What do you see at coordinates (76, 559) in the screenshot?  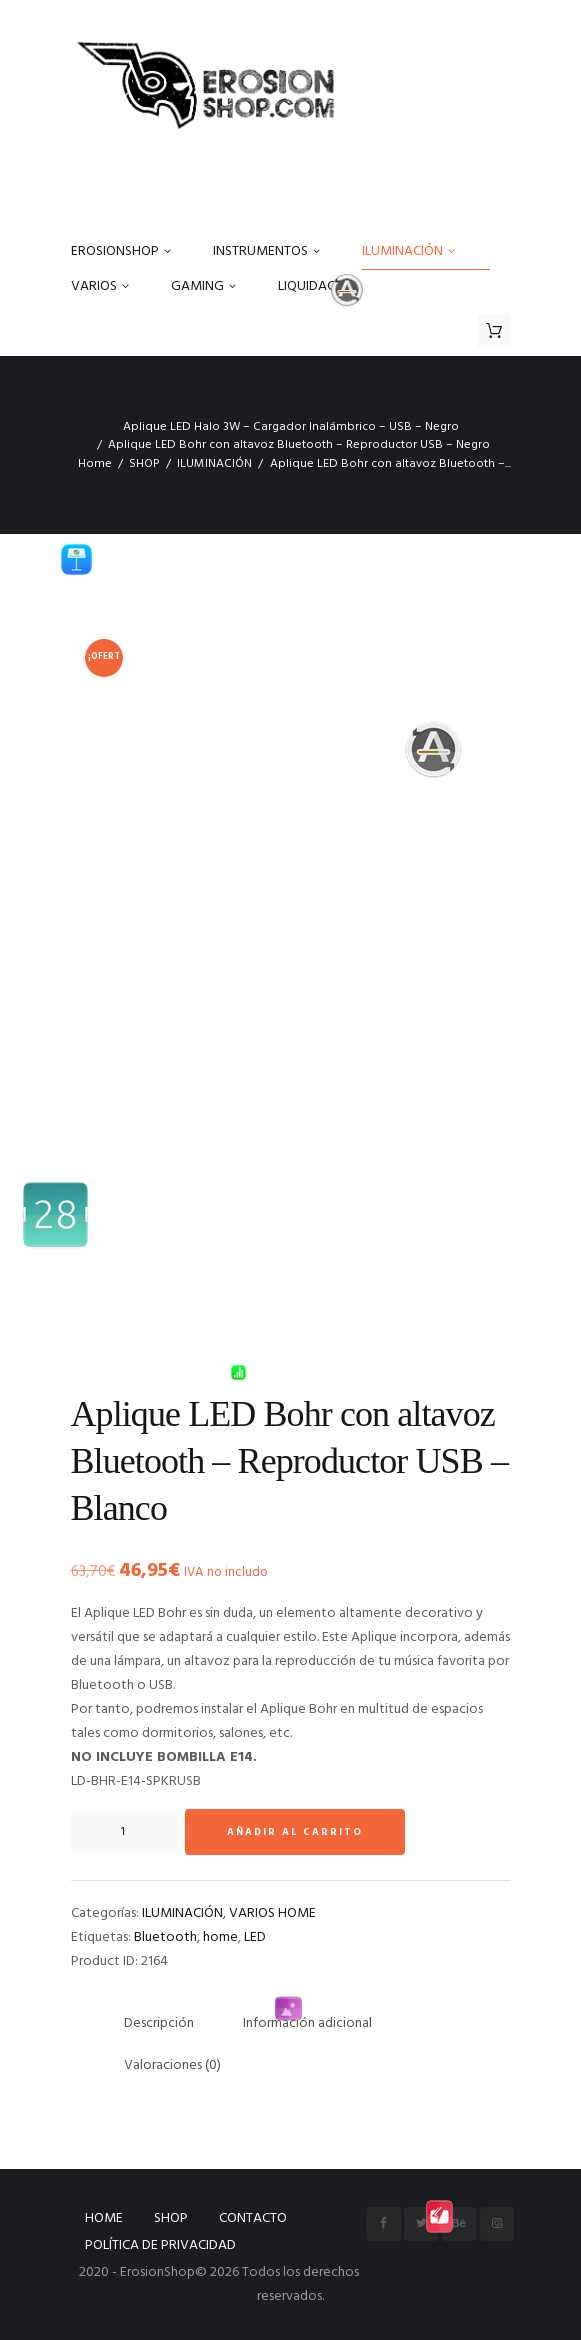 I see `open LibreOffice Writer document editor` at bounding box center [76, 559].